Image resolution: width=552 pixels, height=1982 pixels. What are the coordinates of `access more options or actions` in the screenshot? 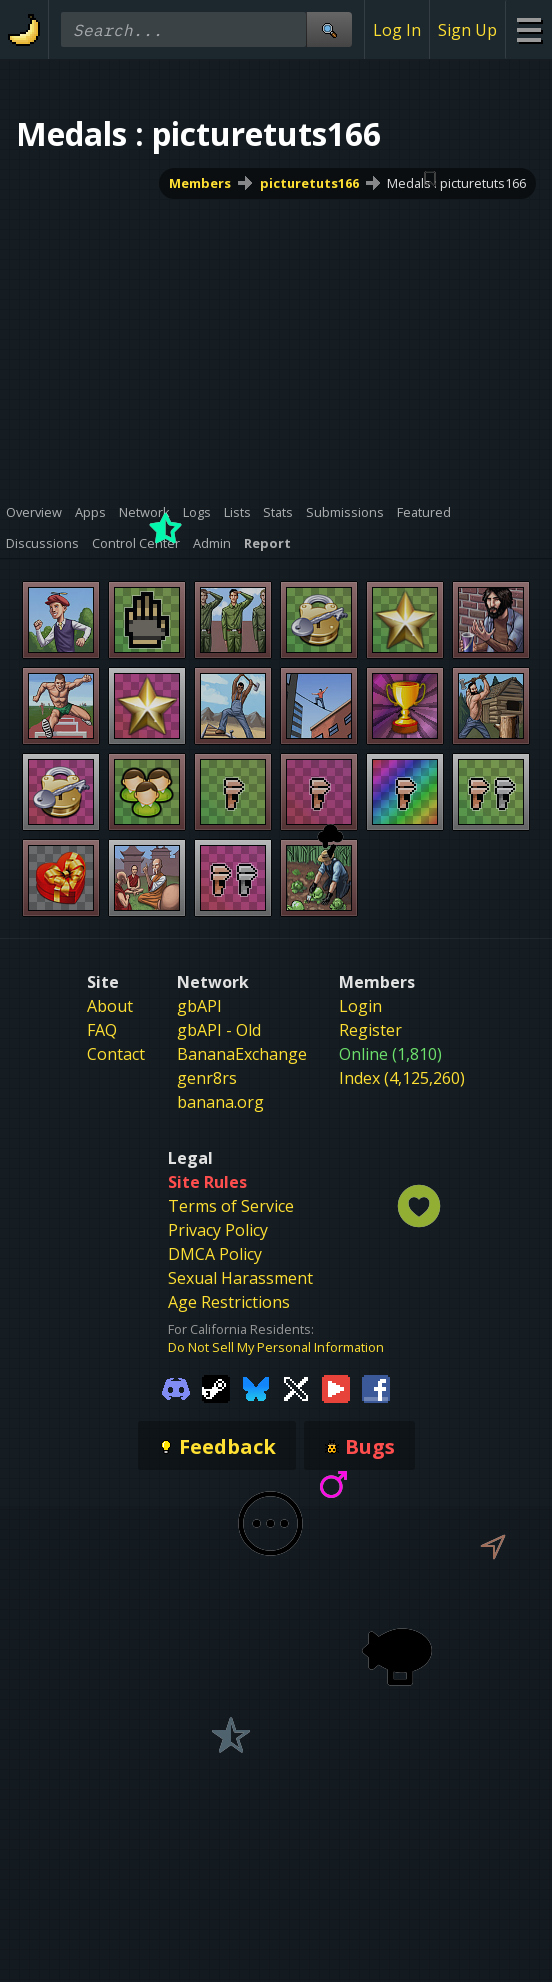 It's located at (270, 1523).